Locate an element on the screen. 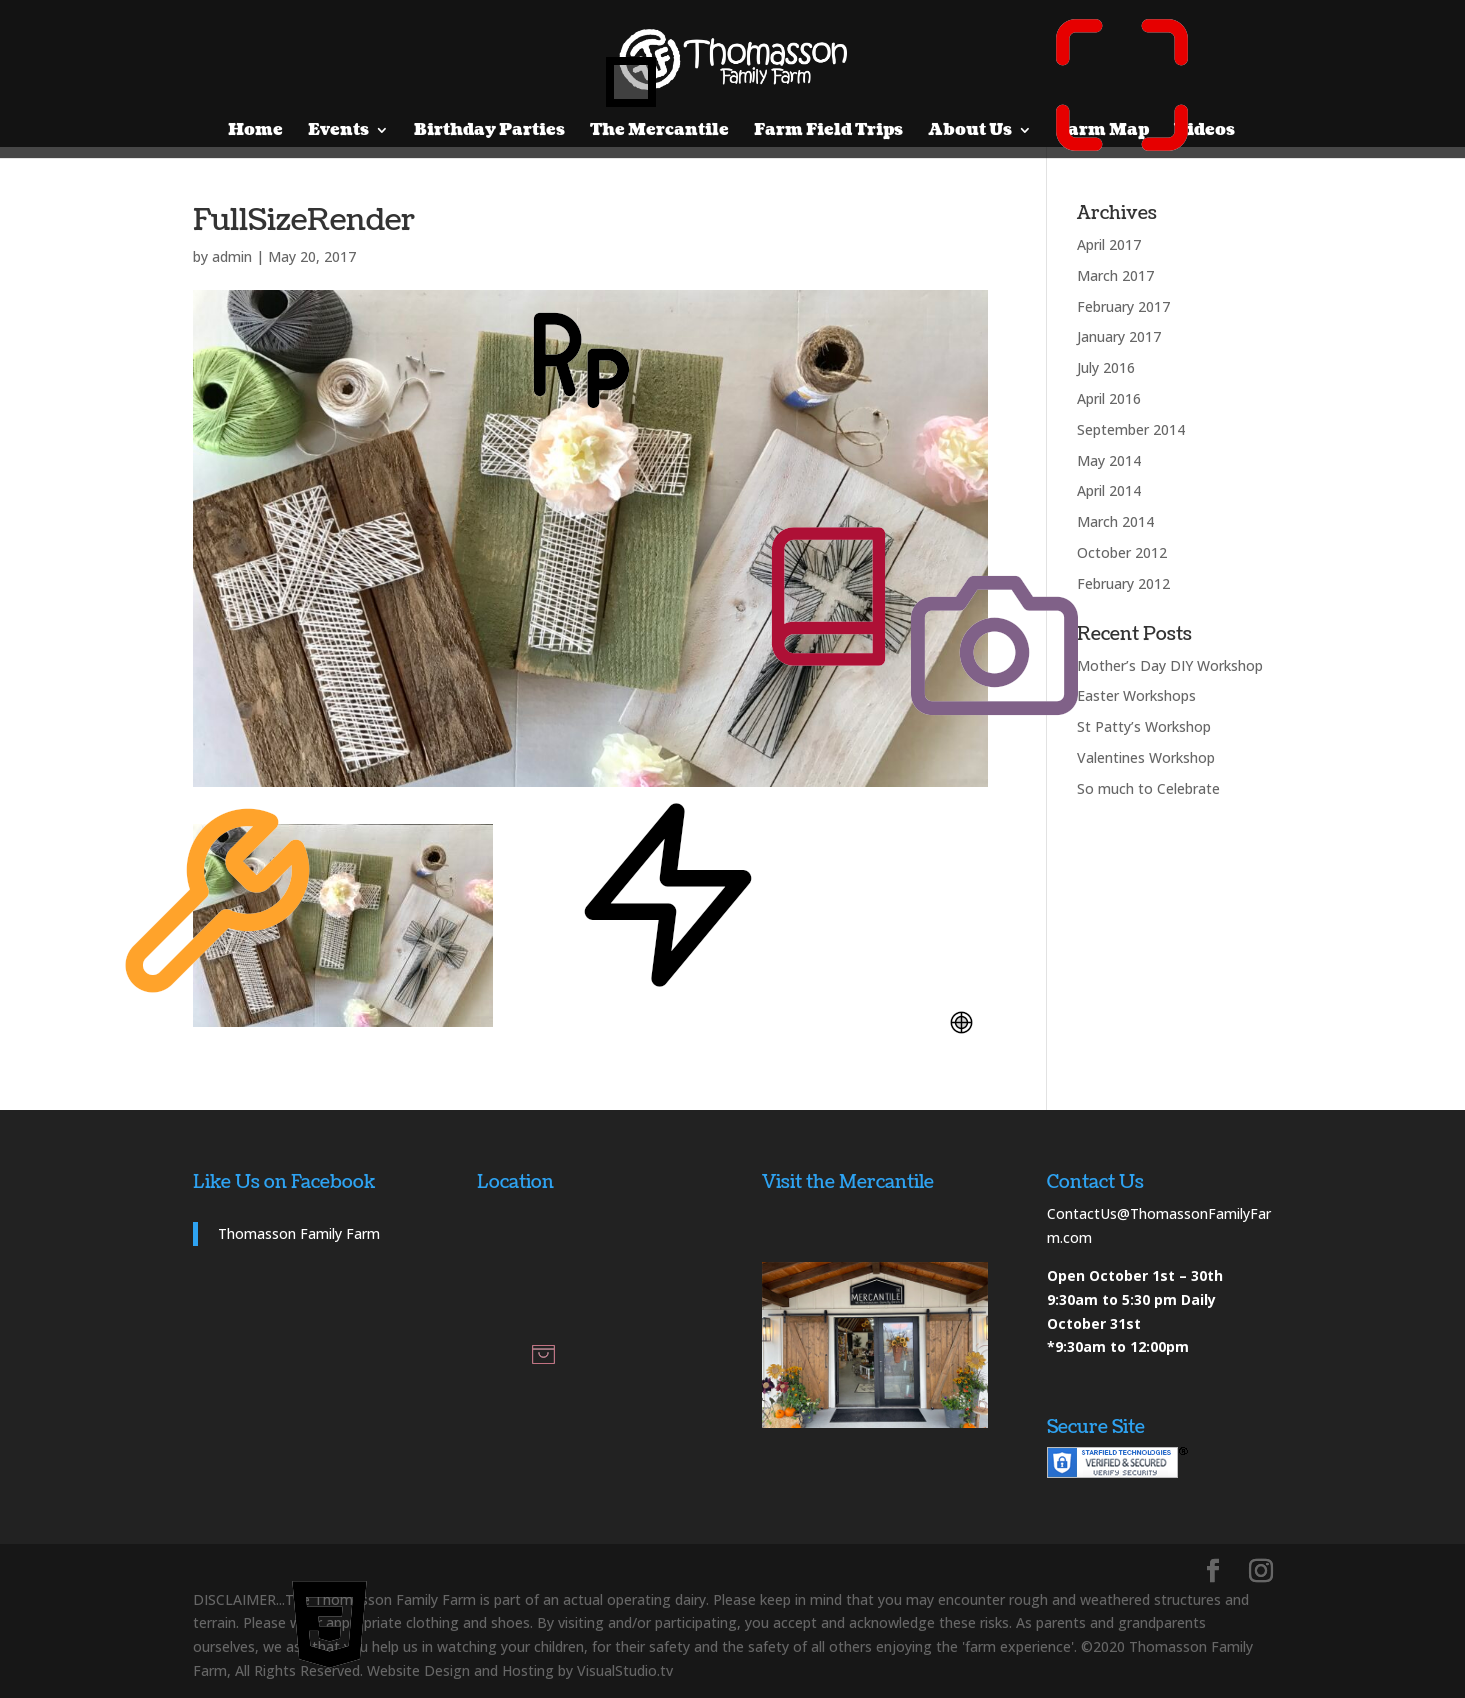  maximize window to full screen is located at coordinates (1122, 85).